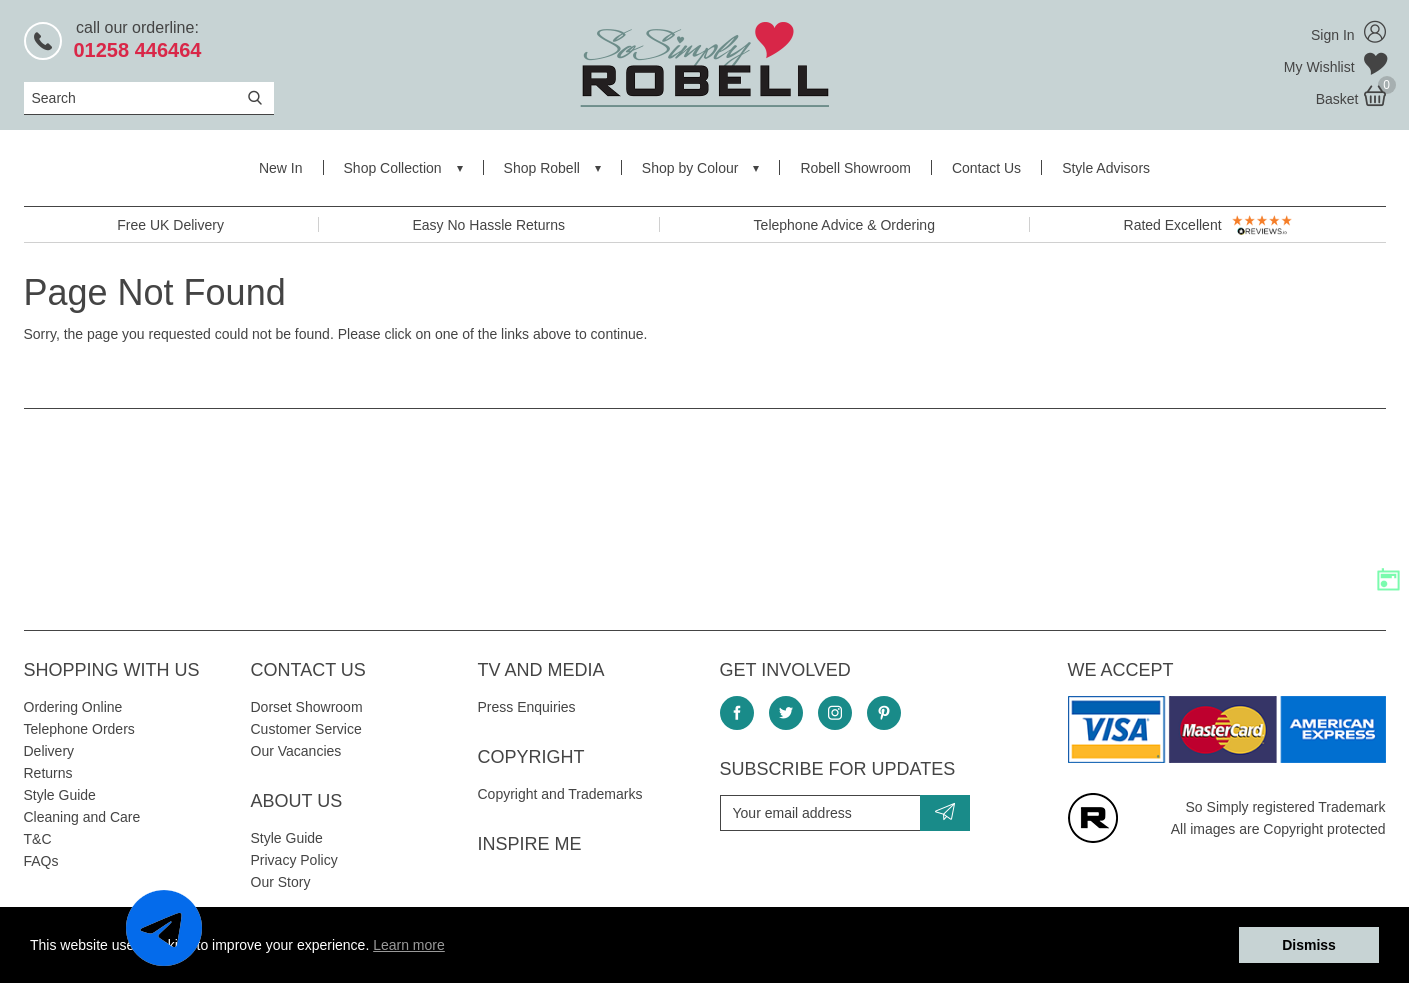  What do you see at coordinates (164, 928) in the screenshot?
I see `open telegram messaging app` at bounding box center [164, 928].